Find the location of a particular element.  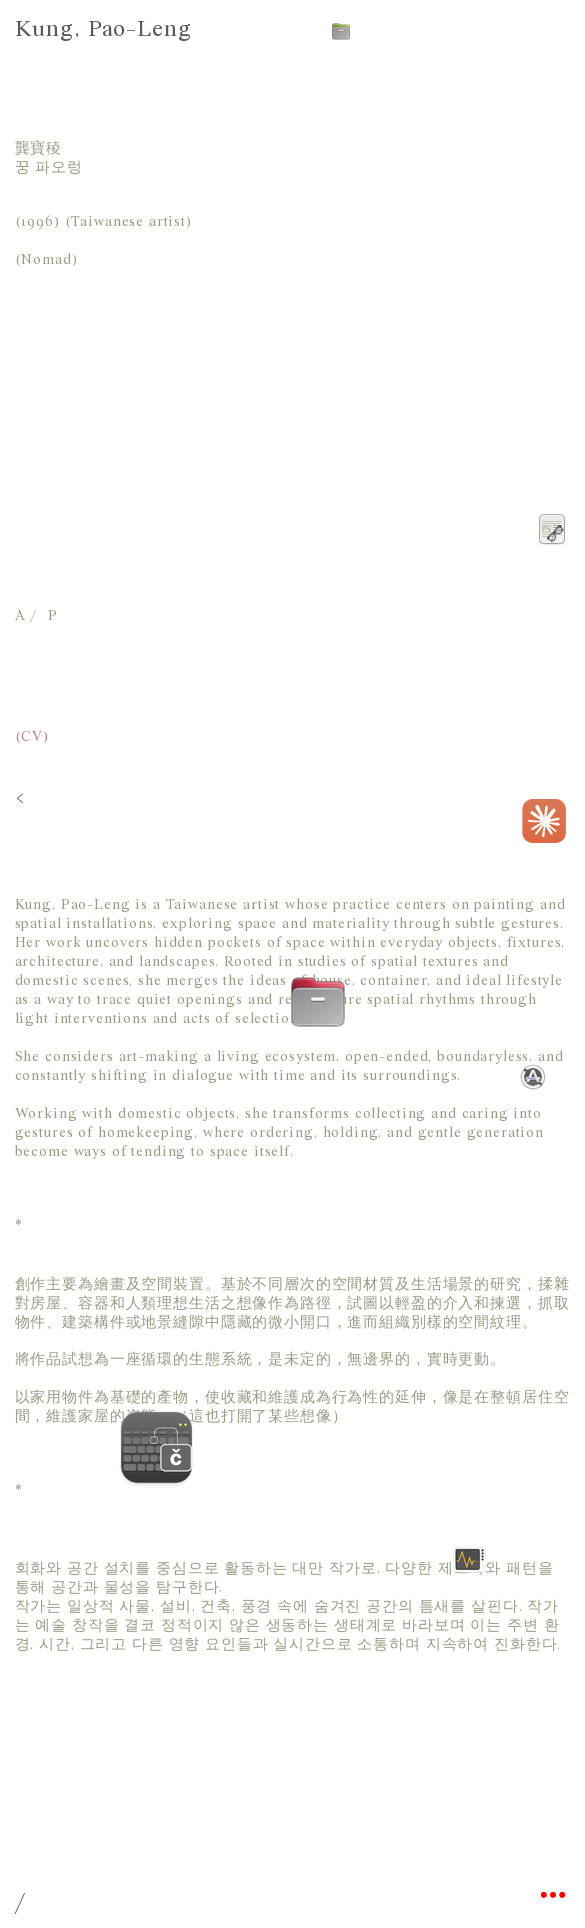

open system monitor application is located at coordinates (469, 1559).